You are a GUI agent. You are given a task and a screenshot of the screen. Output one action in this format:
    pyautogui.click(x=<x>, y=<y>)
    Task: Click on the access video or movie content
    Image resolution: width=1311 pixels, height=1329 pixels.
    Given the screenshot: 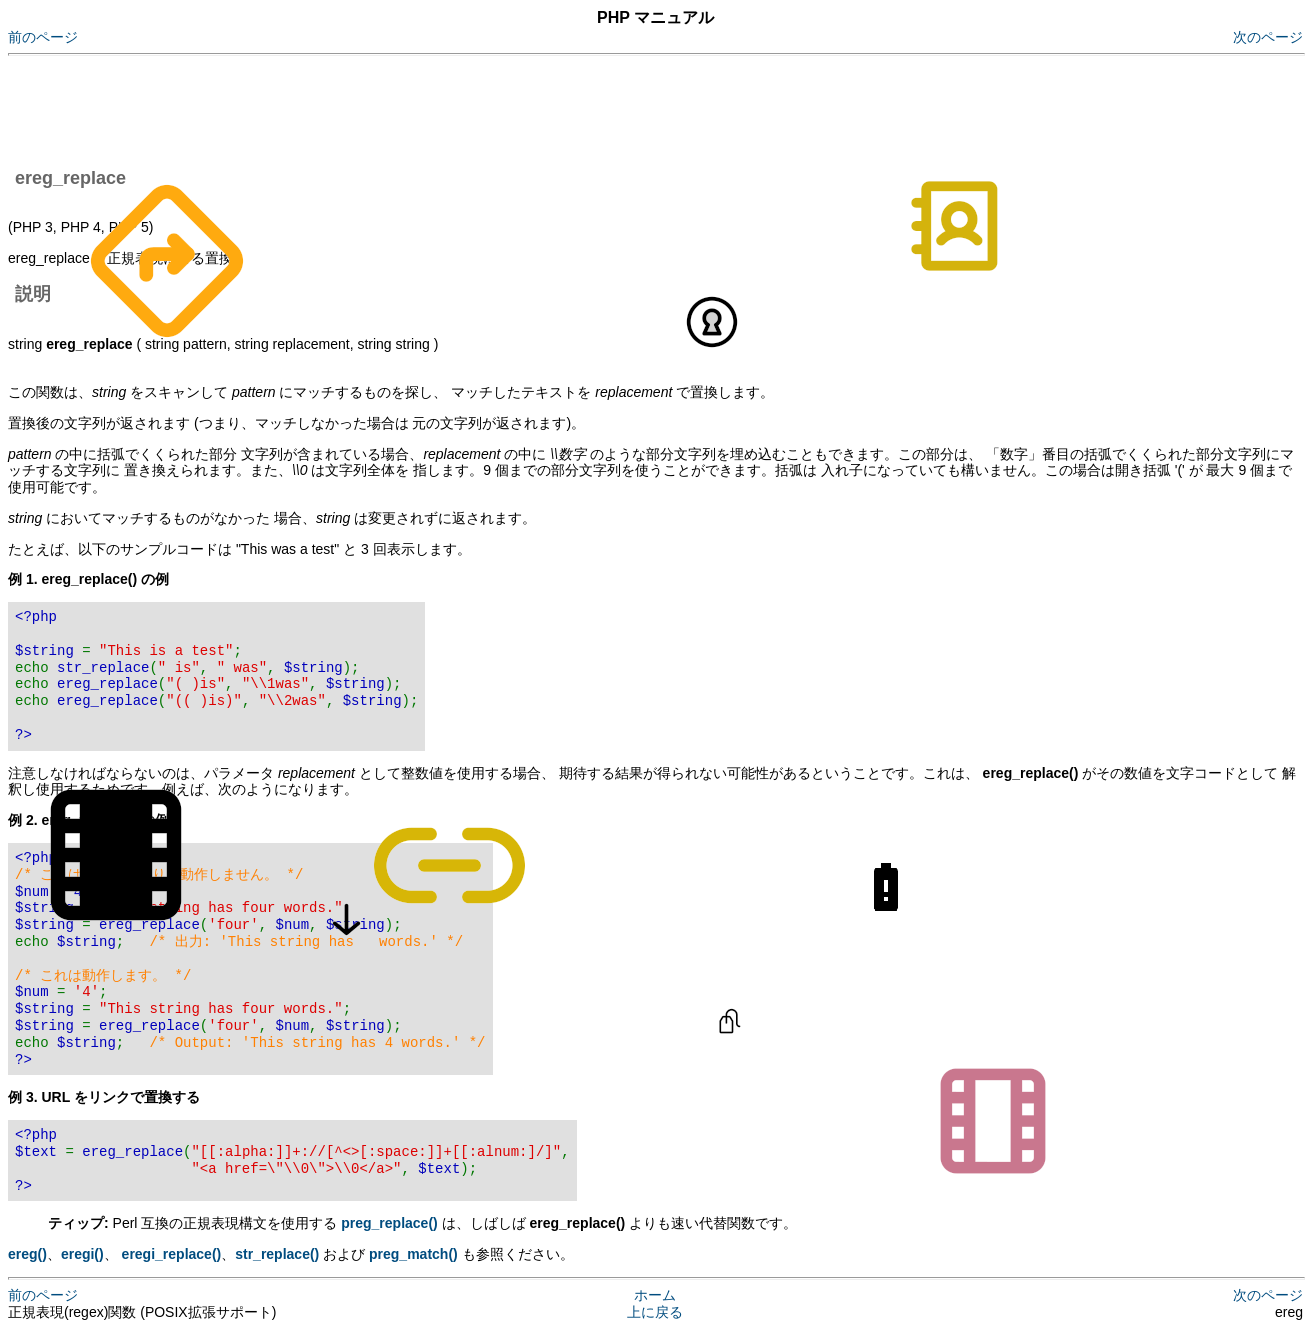 What is the action you would take?
    pyautogui.click(x=993, y=1121)
    